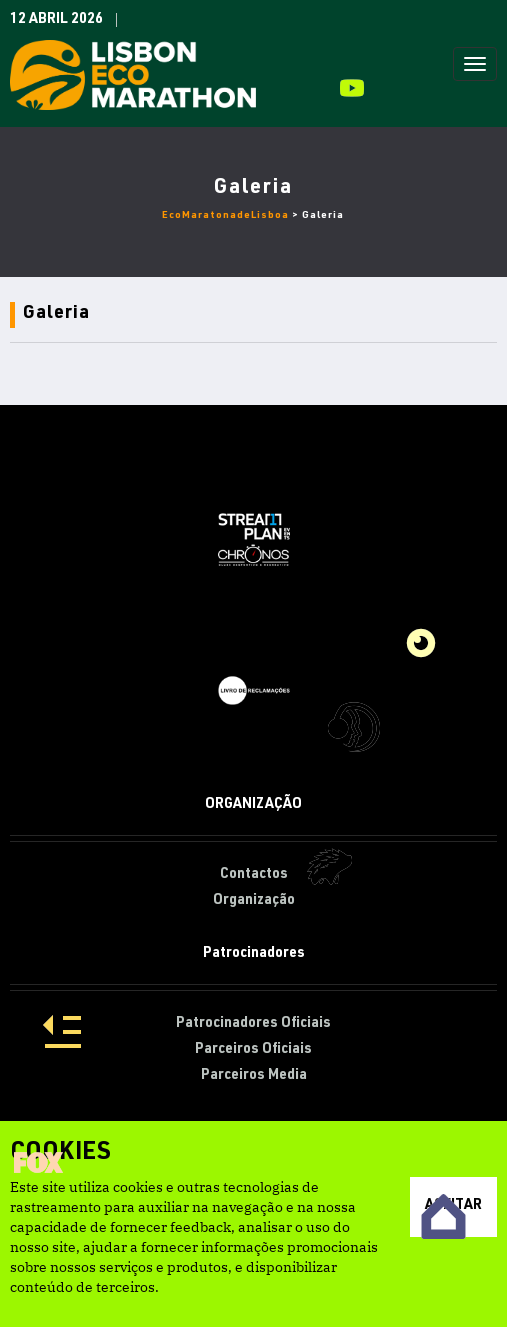 The image size is (507, 1327). I want to click on view or preview content, so click(421, 643).